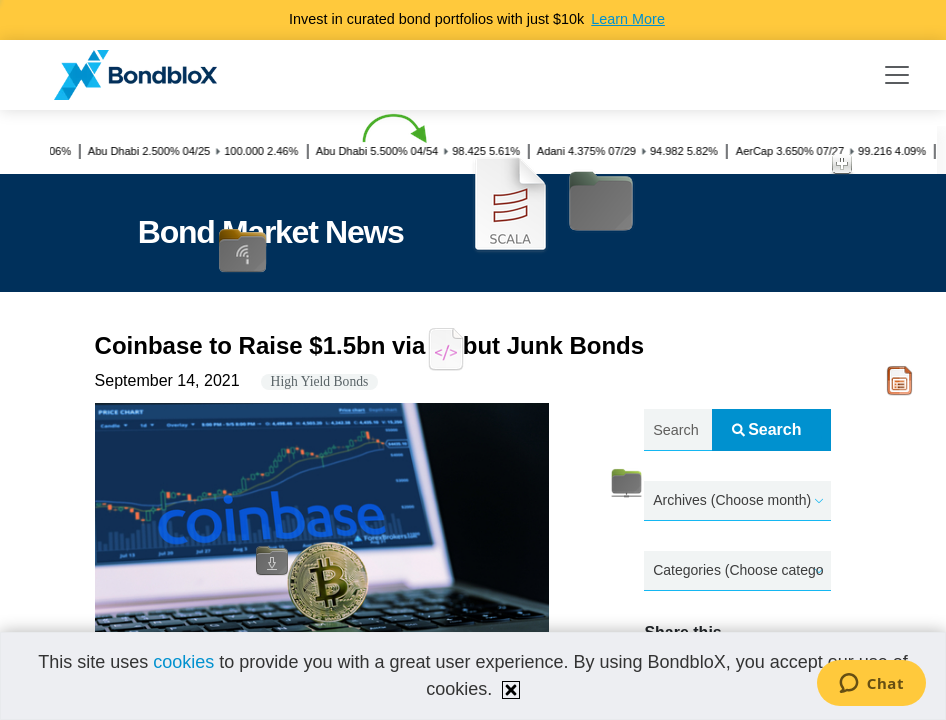 Image resolution: width=946 pixels, height=720 pixels. What do you see at coordinates (395, 128) in the screenshot?
I see `redo the last undone action` at bounding box center [395, 128].